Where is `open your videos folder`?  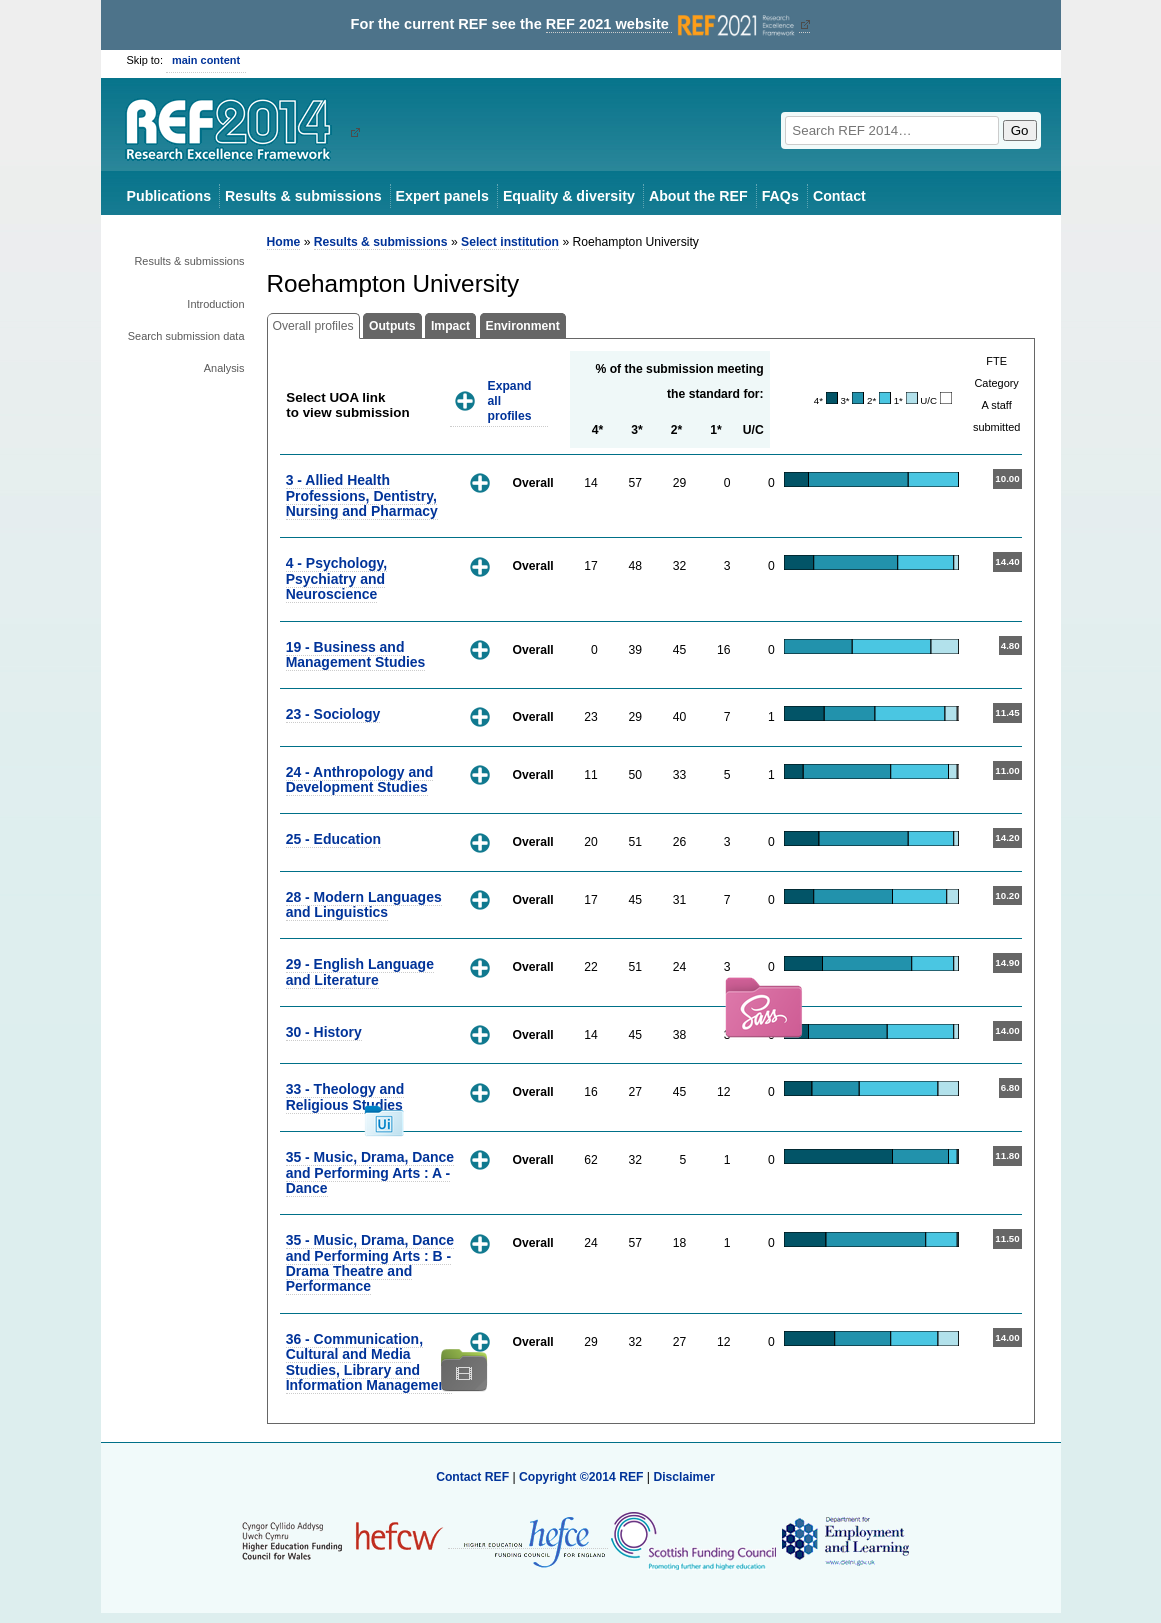 open your videos folder is located at coordinates (464, 1370).